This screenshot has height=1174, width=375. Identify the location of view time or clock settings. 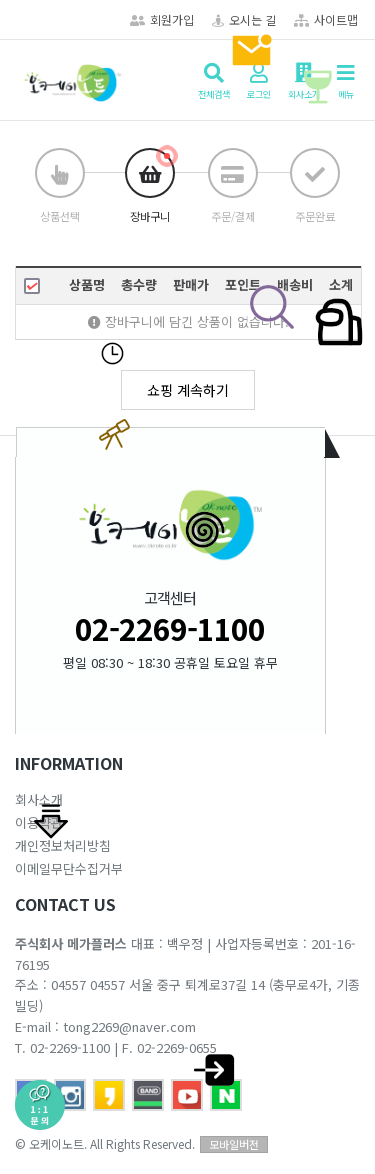
(112, 353).